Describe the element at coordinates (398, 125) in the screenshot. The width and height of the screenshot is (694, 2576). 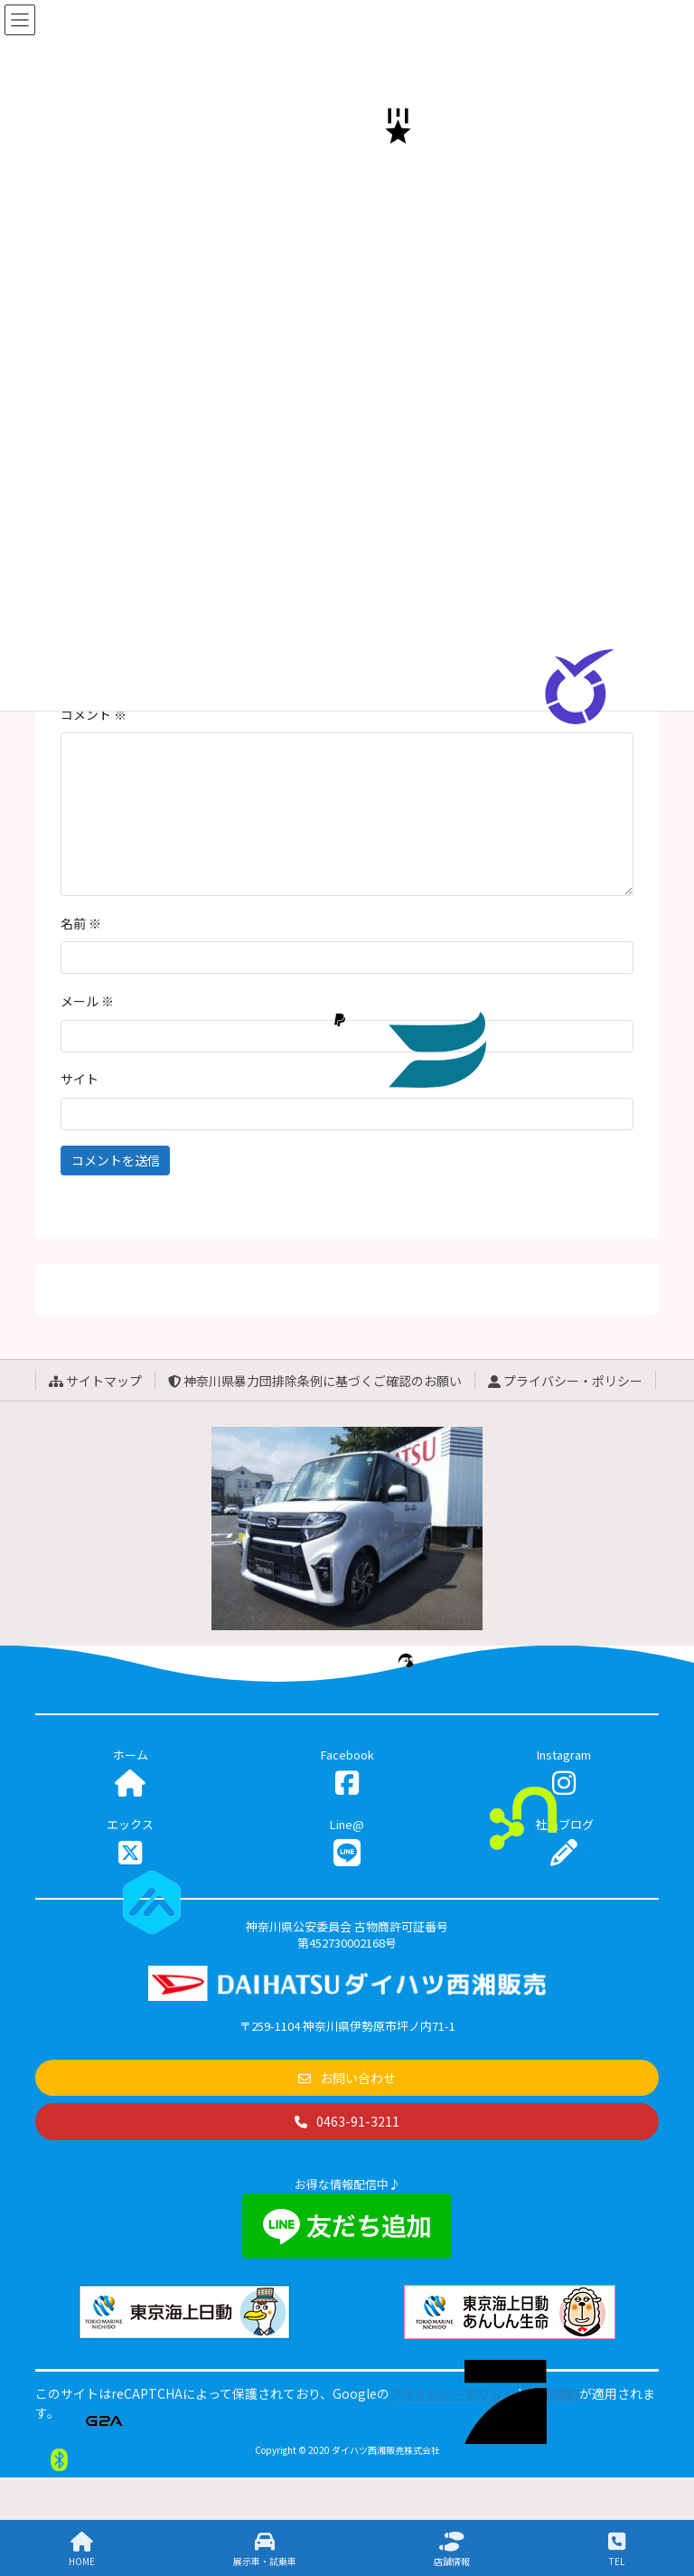
I see `indicates an achievement or award earned` at that location.